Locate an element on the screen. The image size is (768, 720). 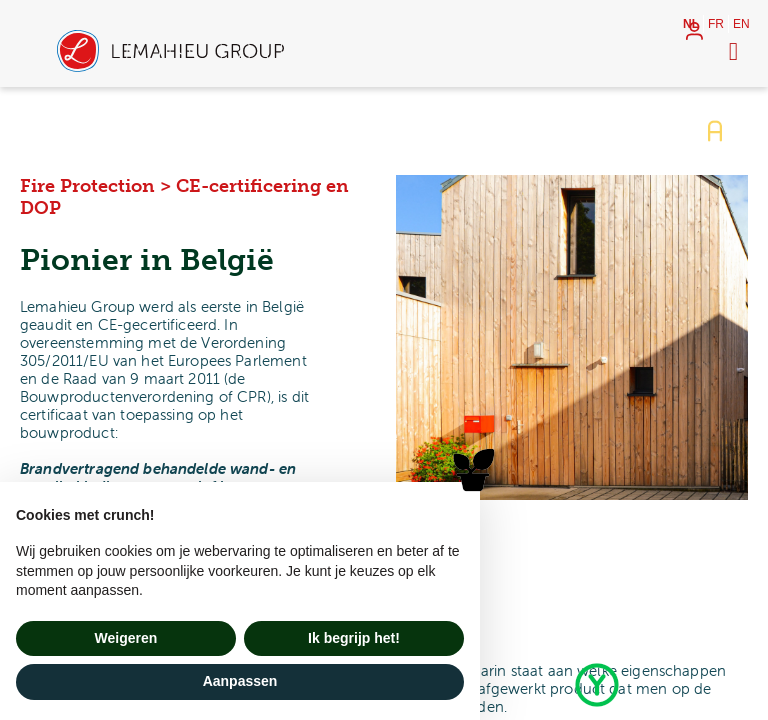
xbox controller Y button indicator is located at coordinates (597, 685).